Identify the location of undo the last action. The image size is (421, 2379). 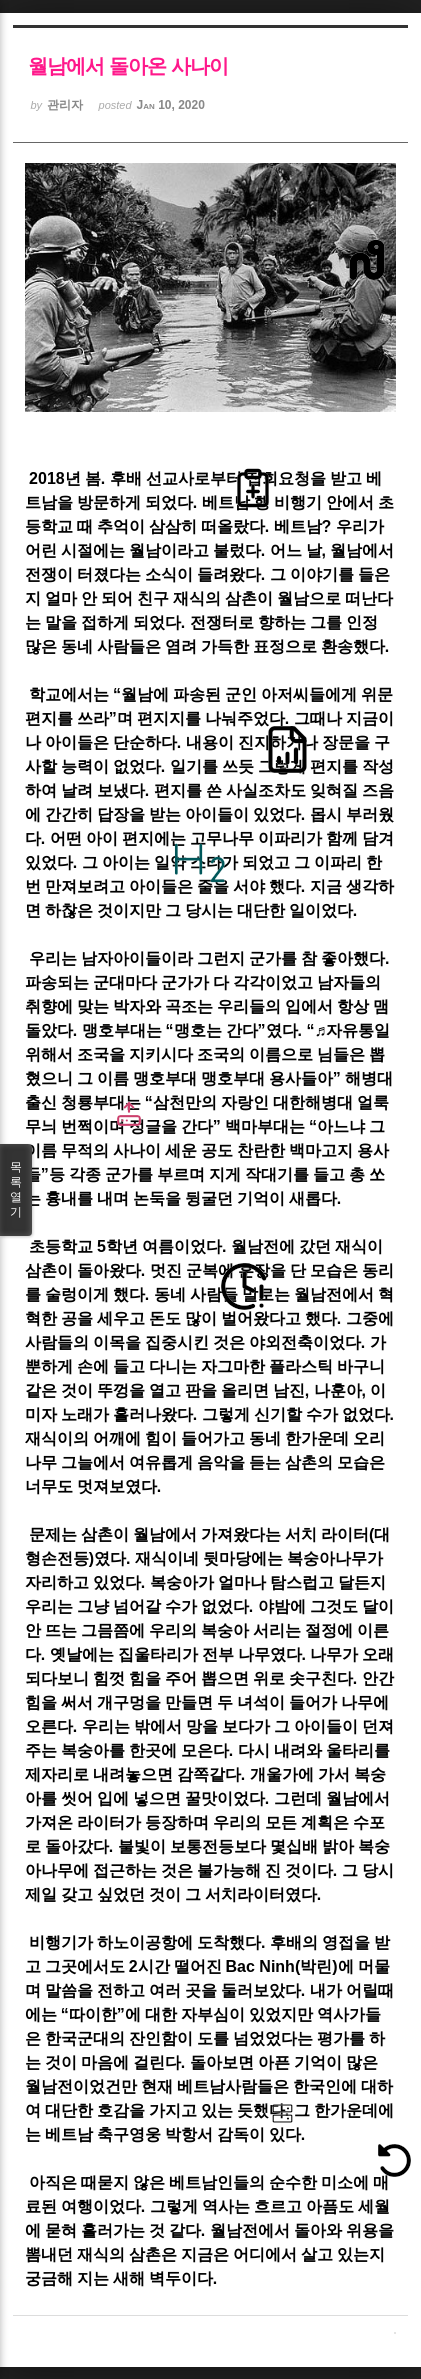
(394, 2160).